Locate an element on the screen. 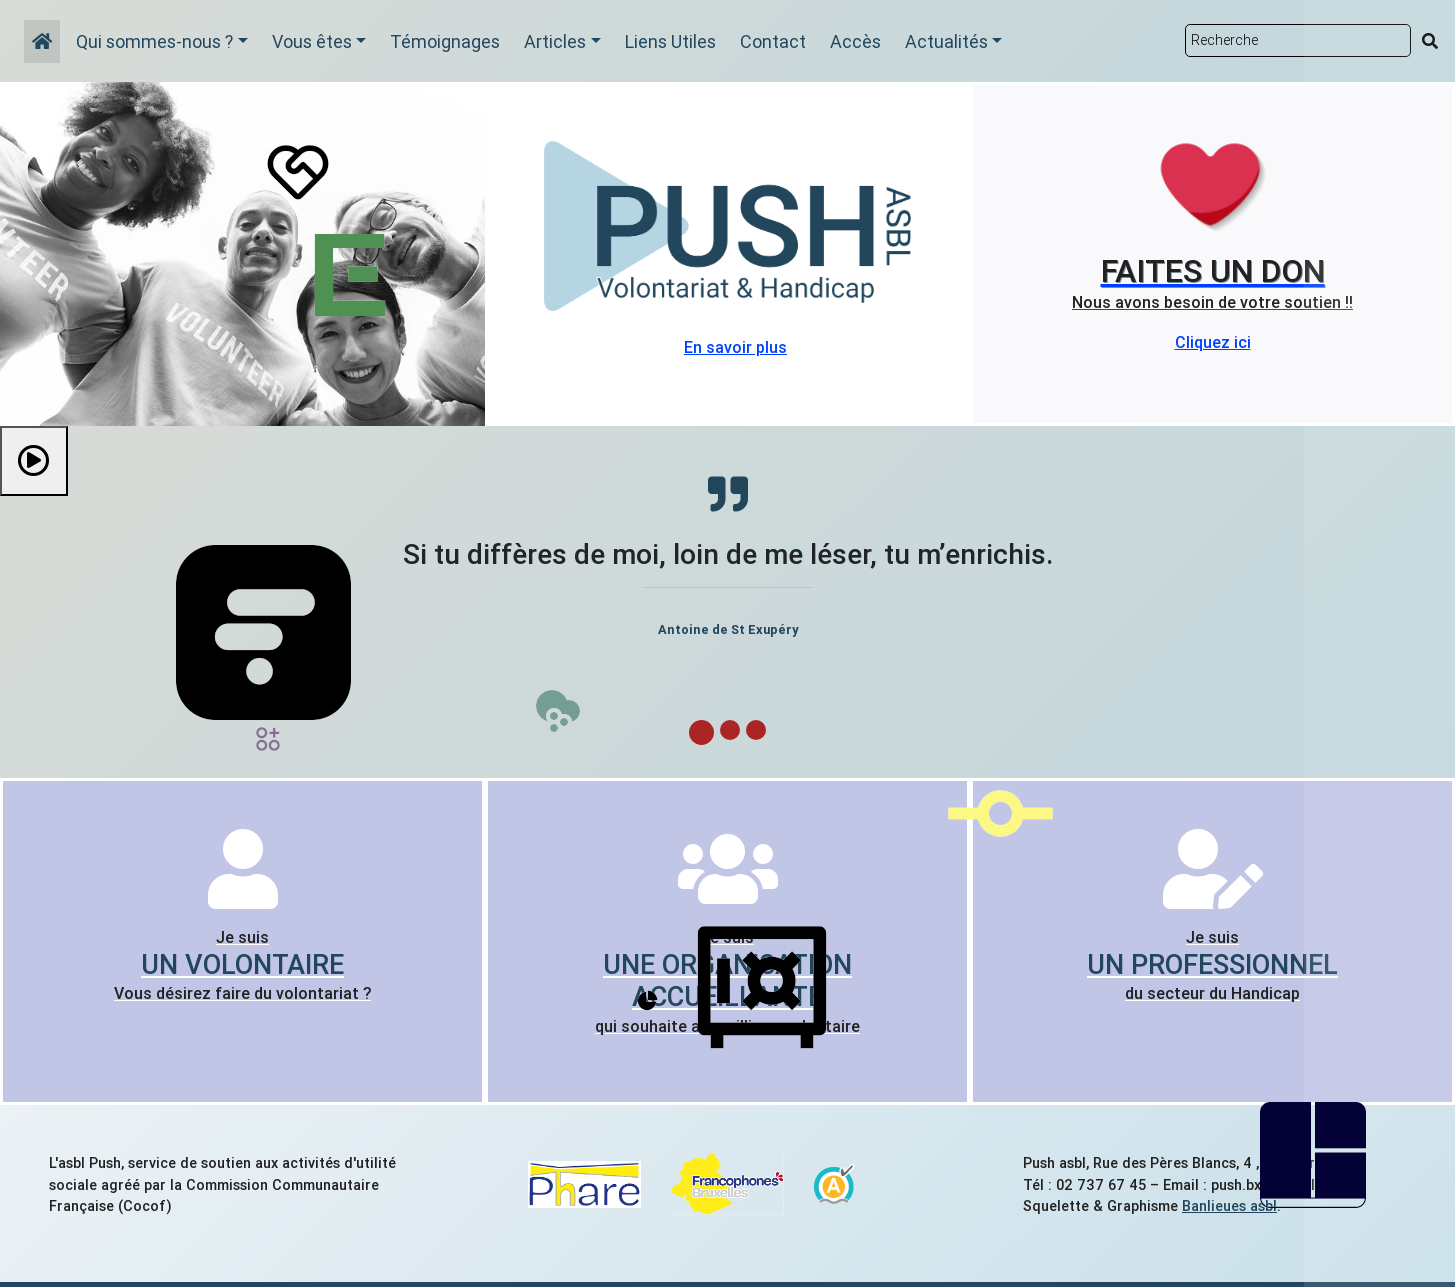  Square Enix company logo is located at coordinates (350, 275).